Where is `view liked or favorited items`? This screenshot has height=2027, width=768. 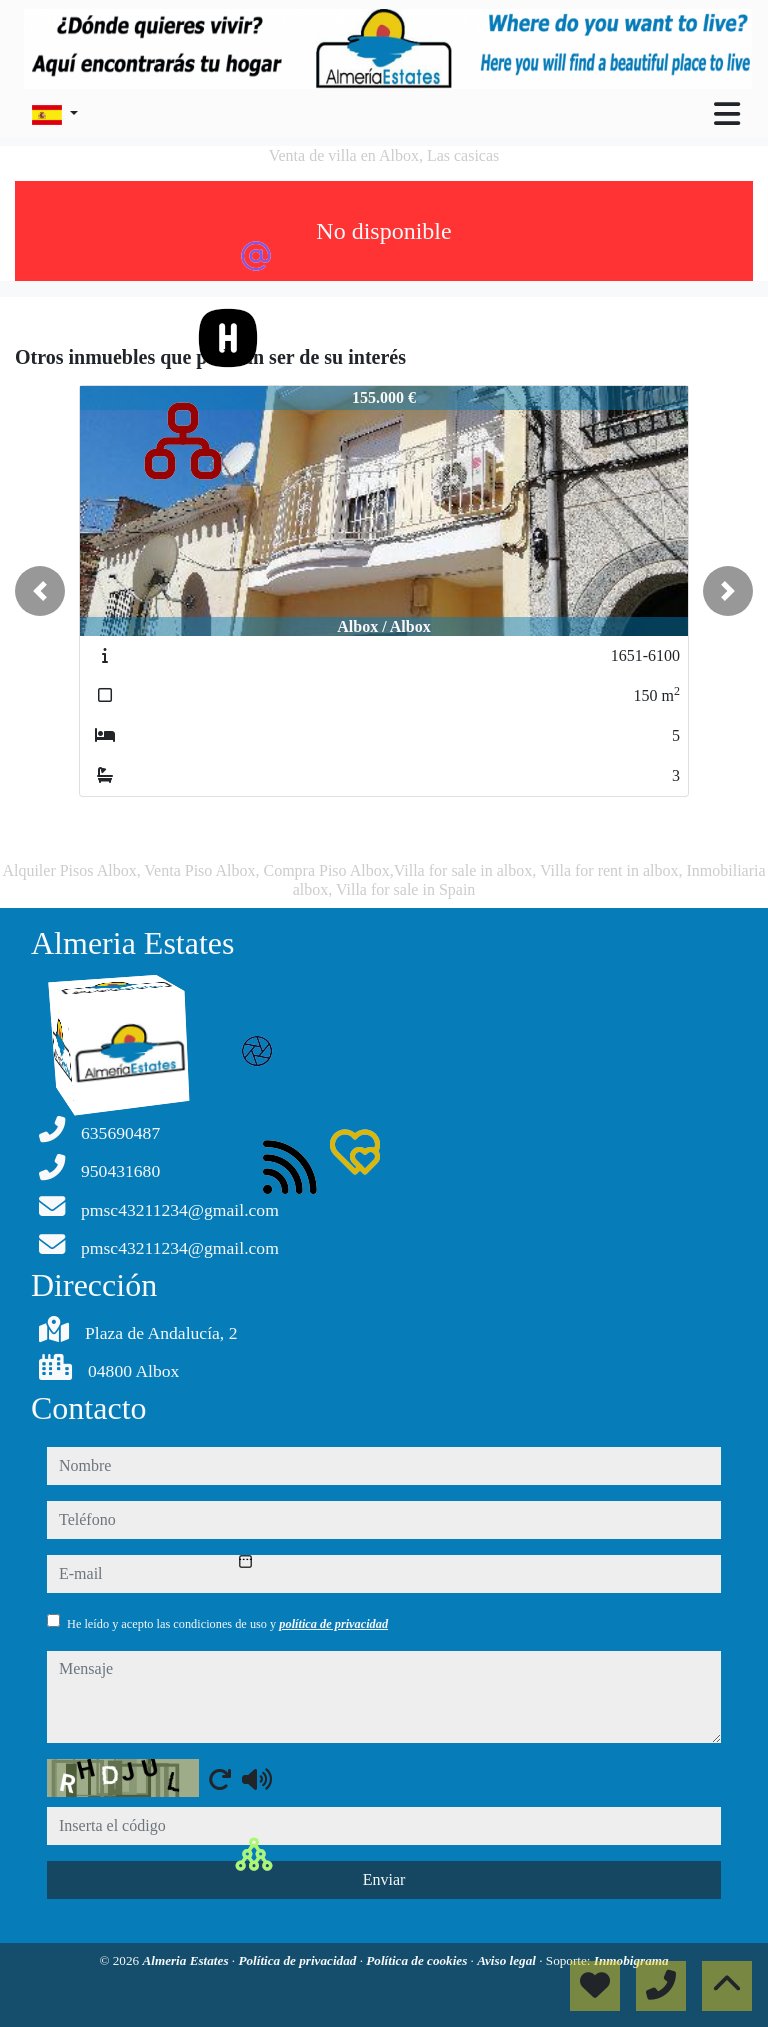
view liked or favorited items is located at coordinates (355, 1152).